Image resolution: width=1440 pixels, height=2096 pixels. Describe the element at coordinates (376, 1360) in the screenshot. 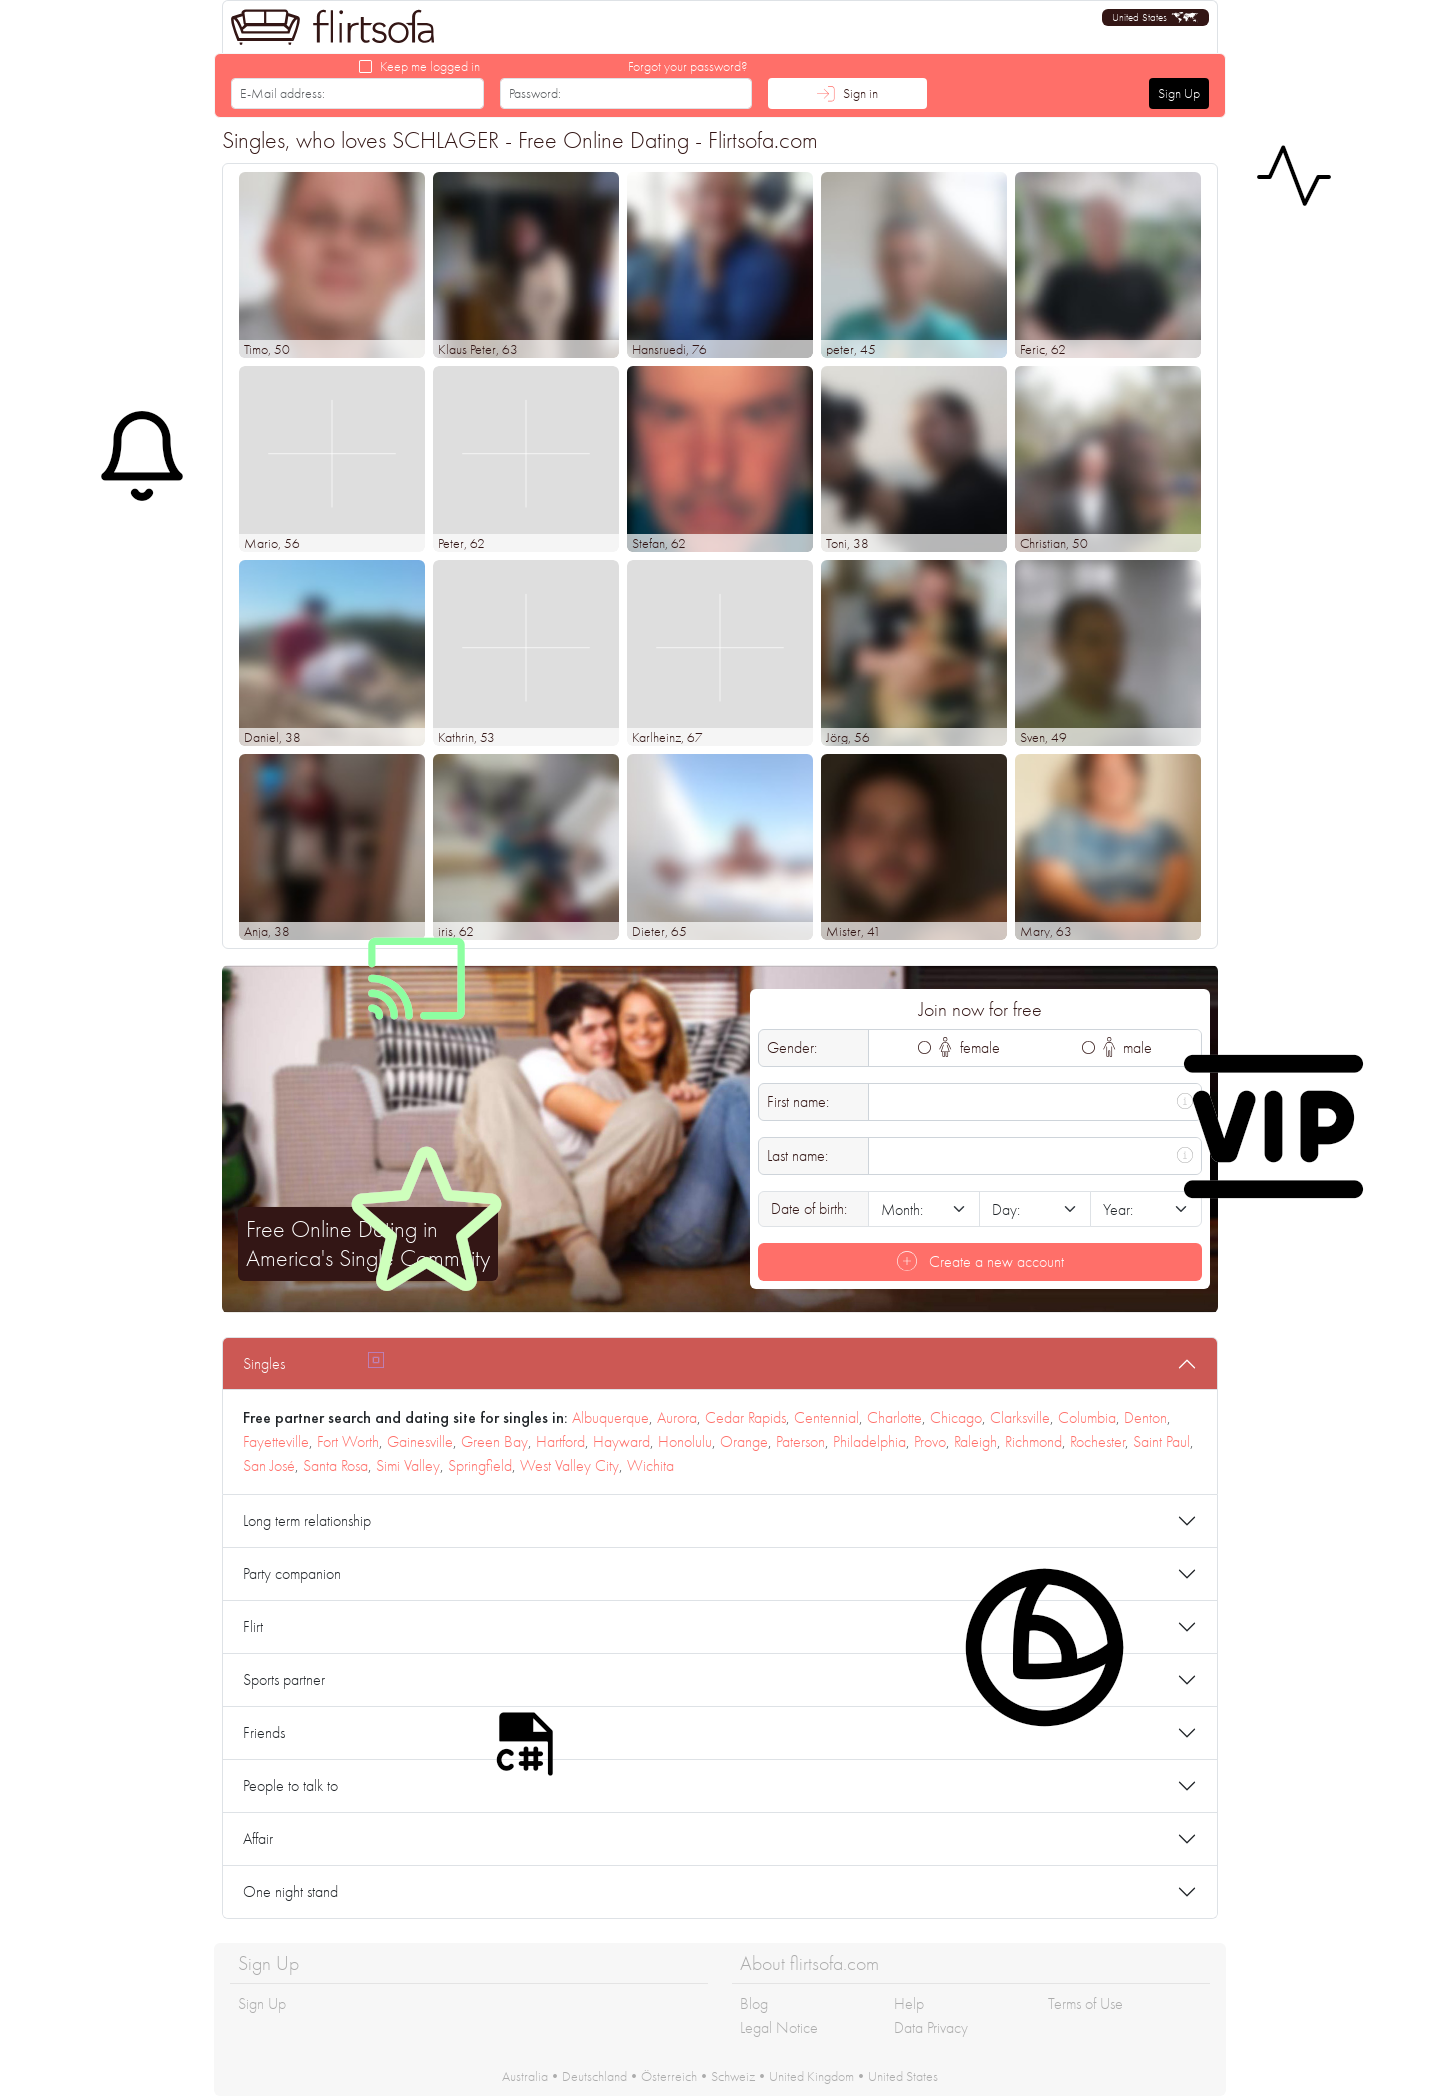

I see `view app or brand logo` at that location.